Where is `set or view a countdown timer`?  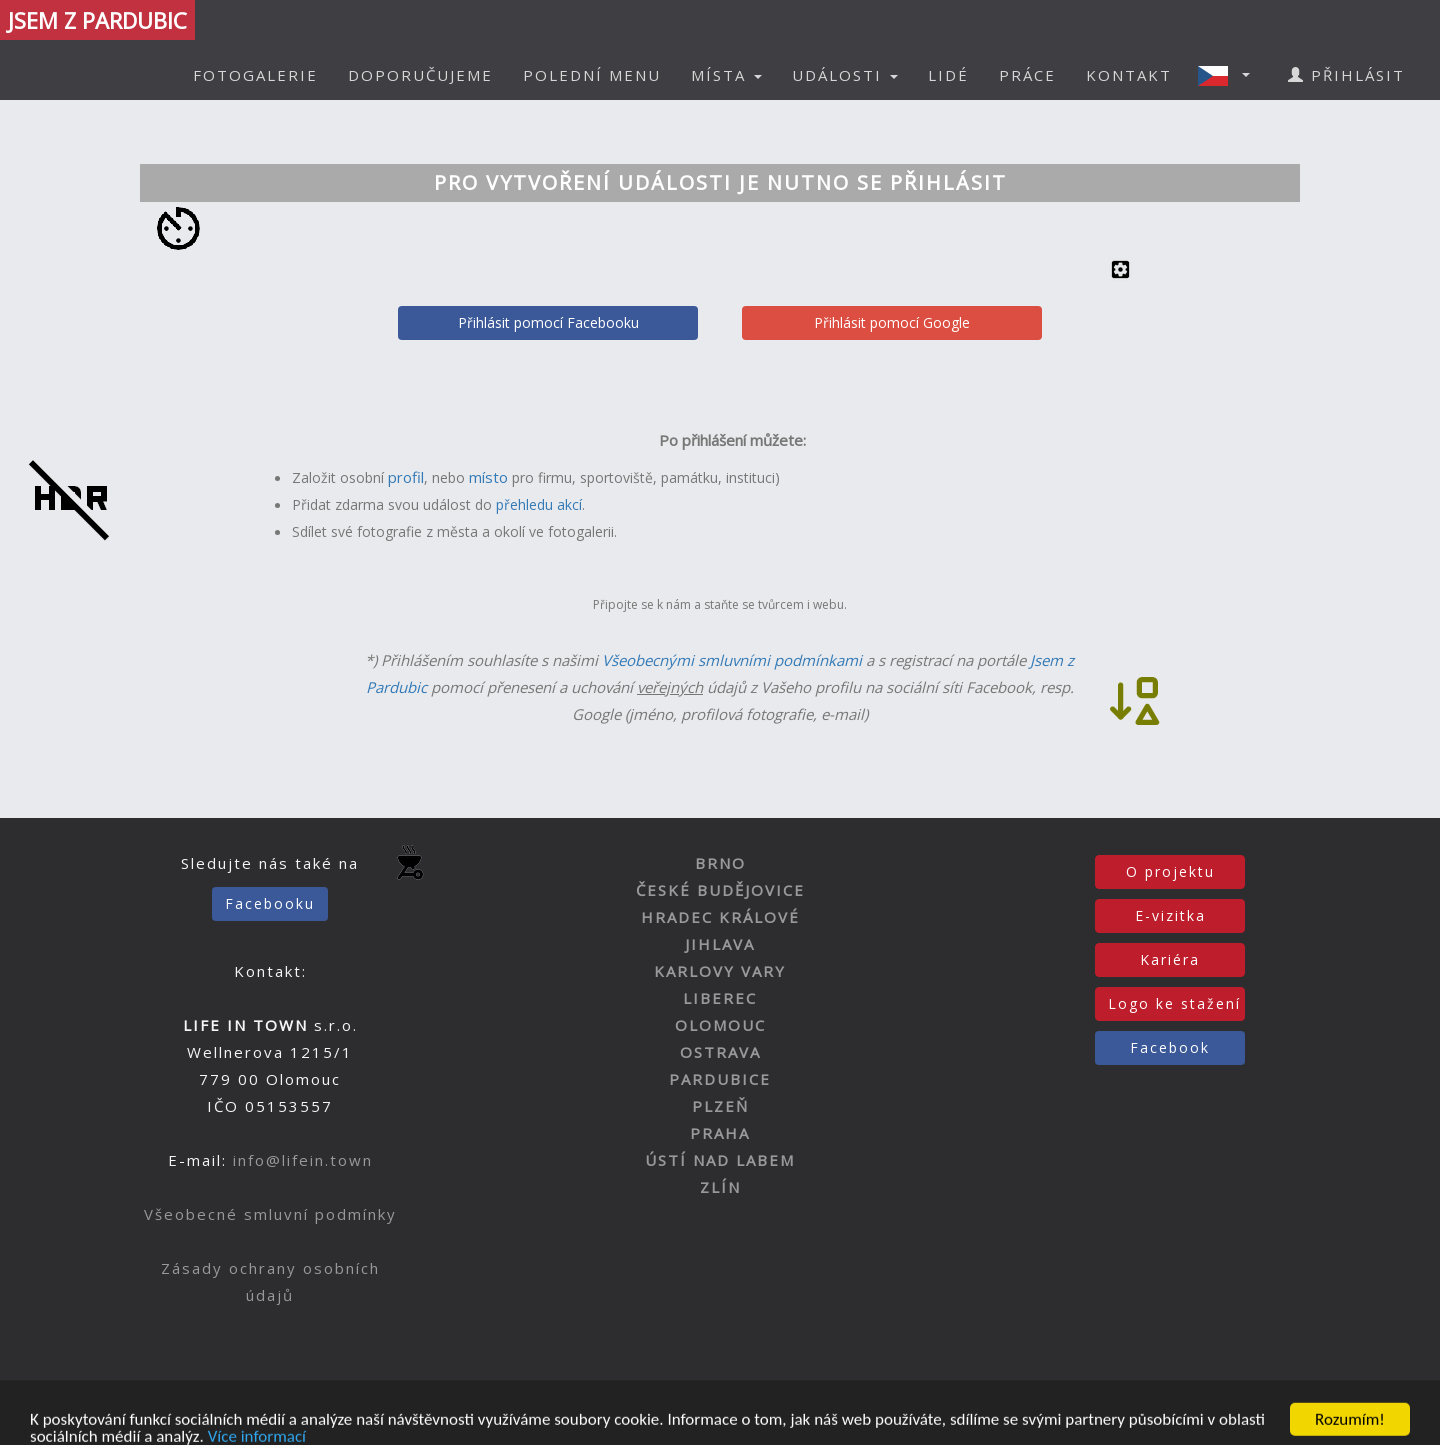 set or view a countdown timer is located at coordinates (178, 228).